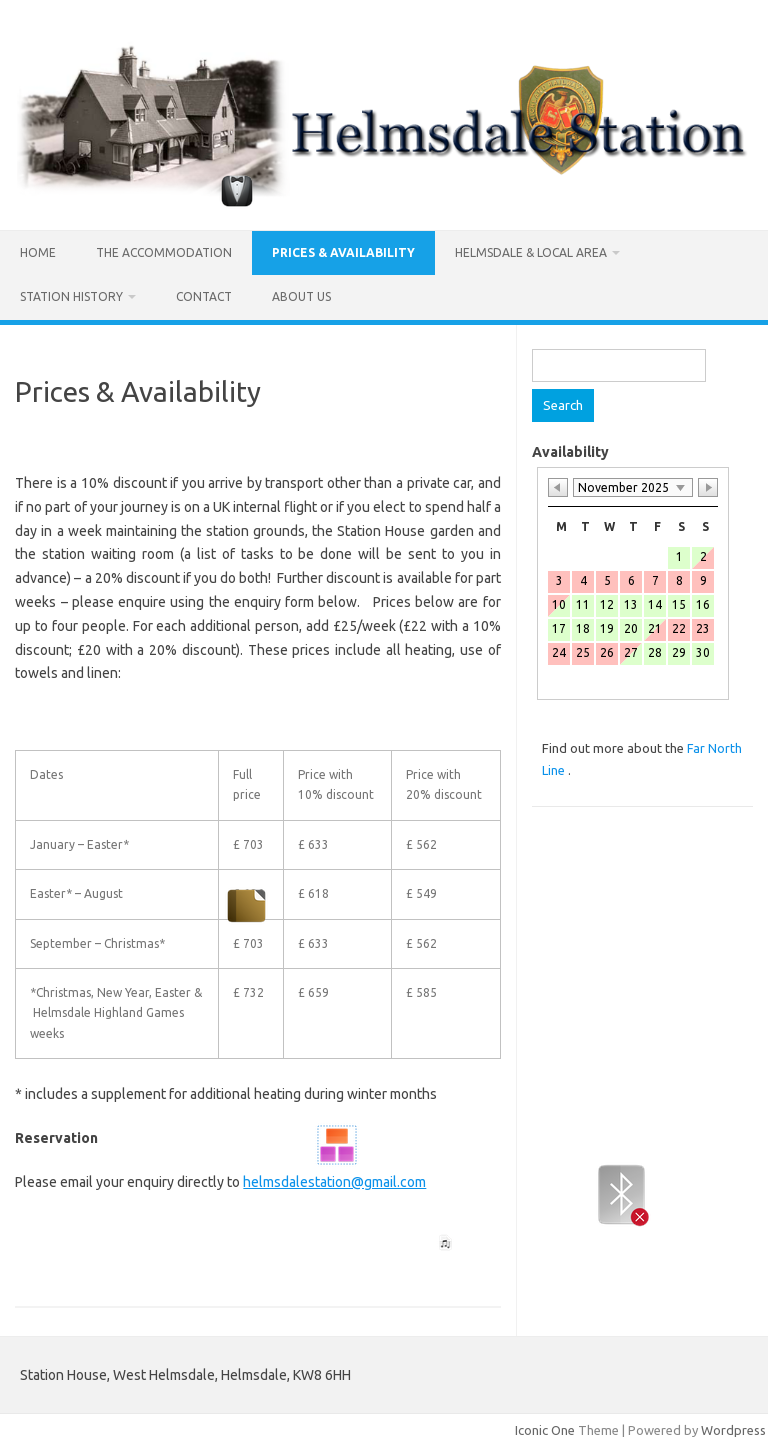 The image size is (768, 1447). Describe the element at coordinates (621, 1194) in the screenshot. I see `bluetooth connectivity is disabled` at that location.